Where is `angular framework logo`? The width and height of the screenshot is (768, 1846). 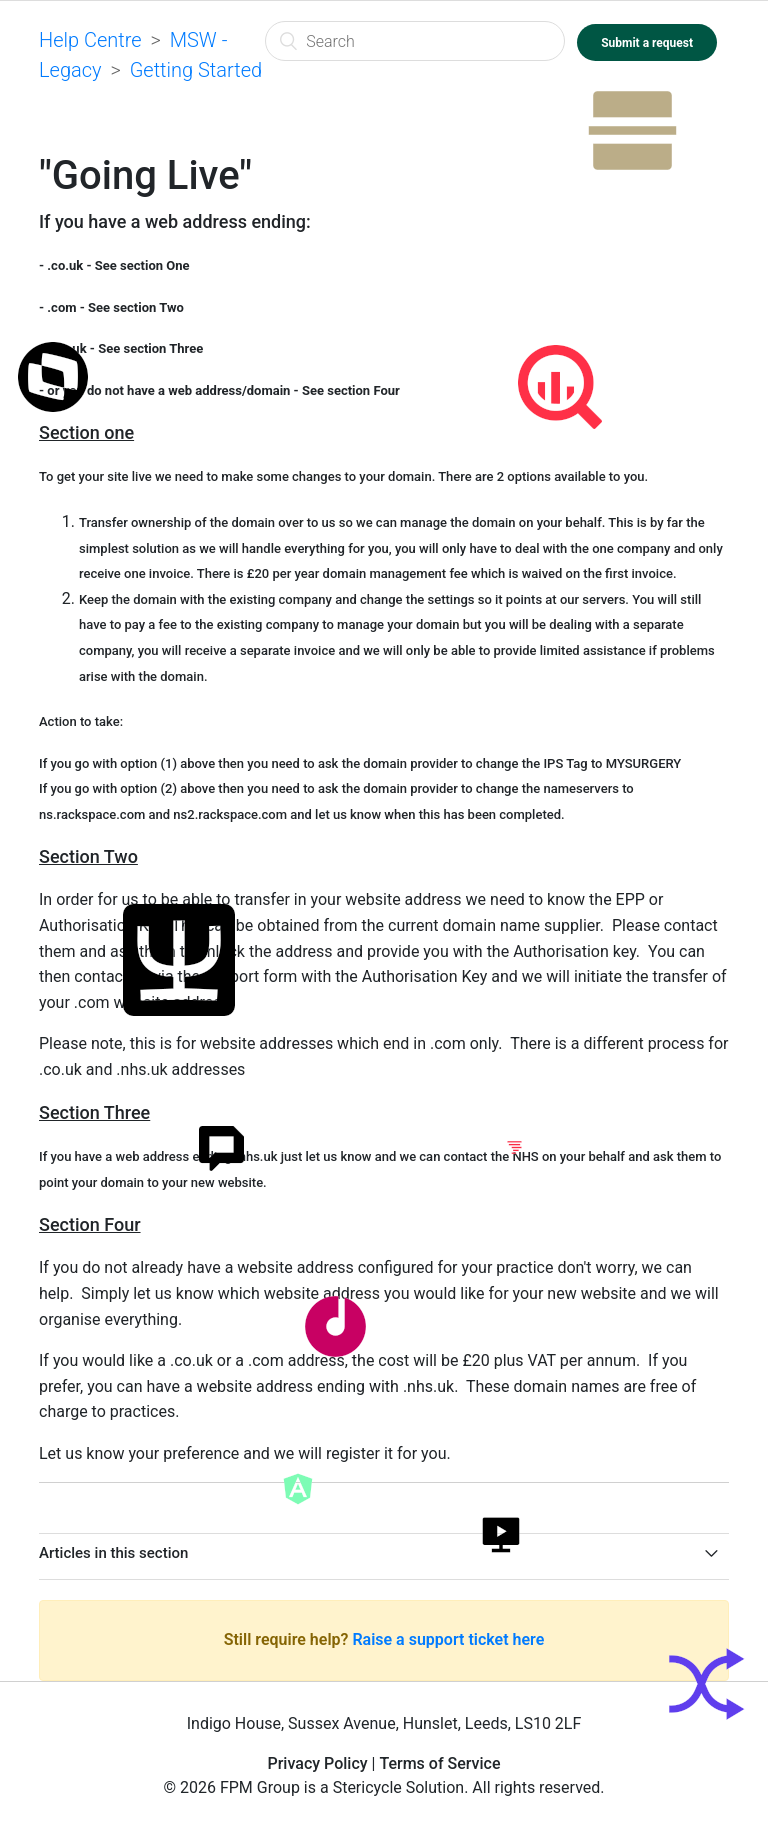 angular framework logo is located at coordinates (298, 1489).